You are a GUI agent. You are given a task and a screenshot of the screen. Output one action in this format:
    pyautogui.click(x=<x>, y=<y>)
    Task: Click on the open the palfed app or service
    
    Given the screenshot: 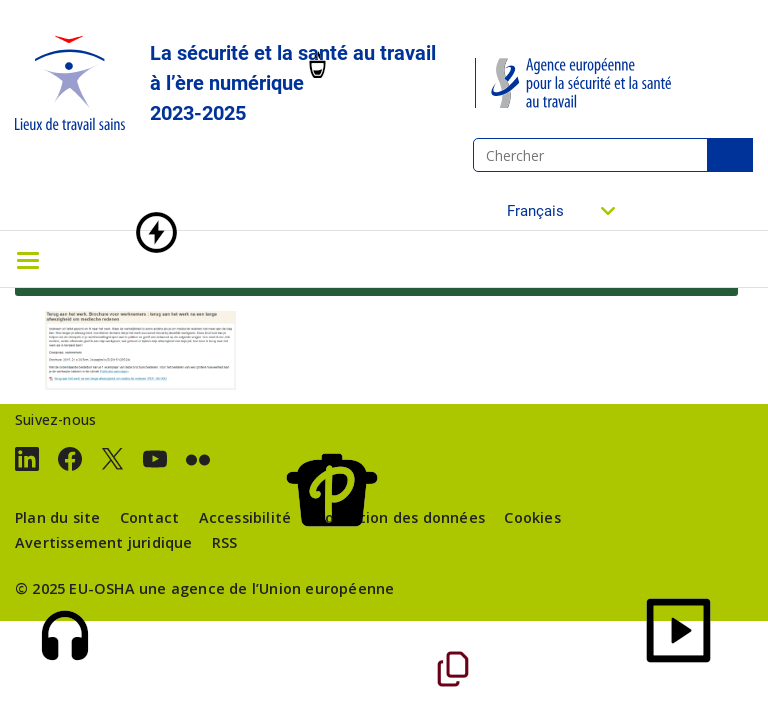 What is the action you would take?
    pyautogui.click(x=332, y=490)
    